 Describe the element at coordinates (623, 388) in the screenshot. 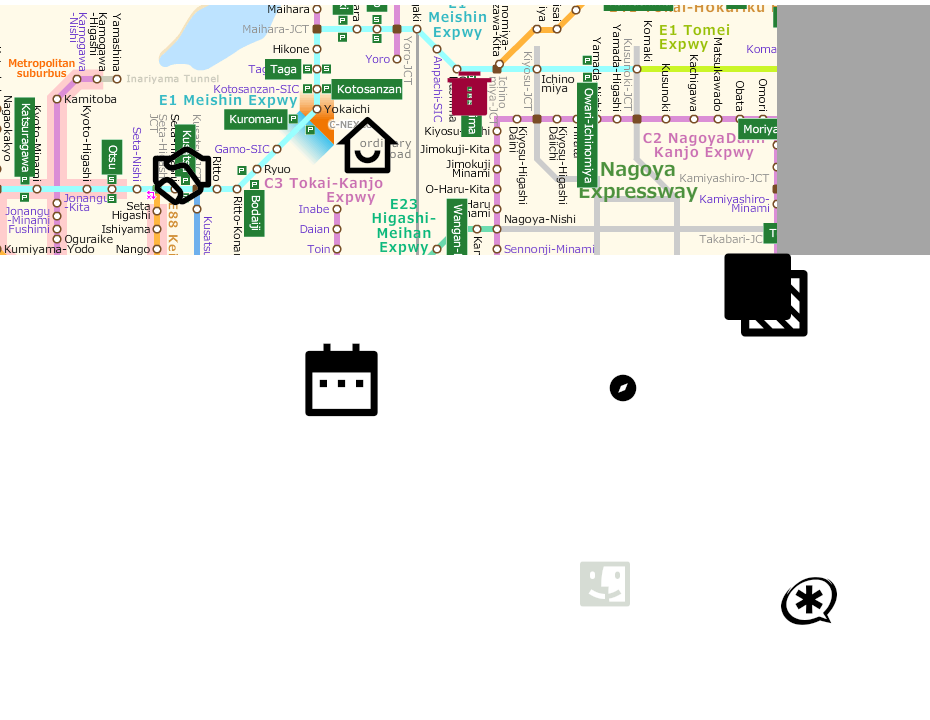

I see `open navigation or compass app` at that location.